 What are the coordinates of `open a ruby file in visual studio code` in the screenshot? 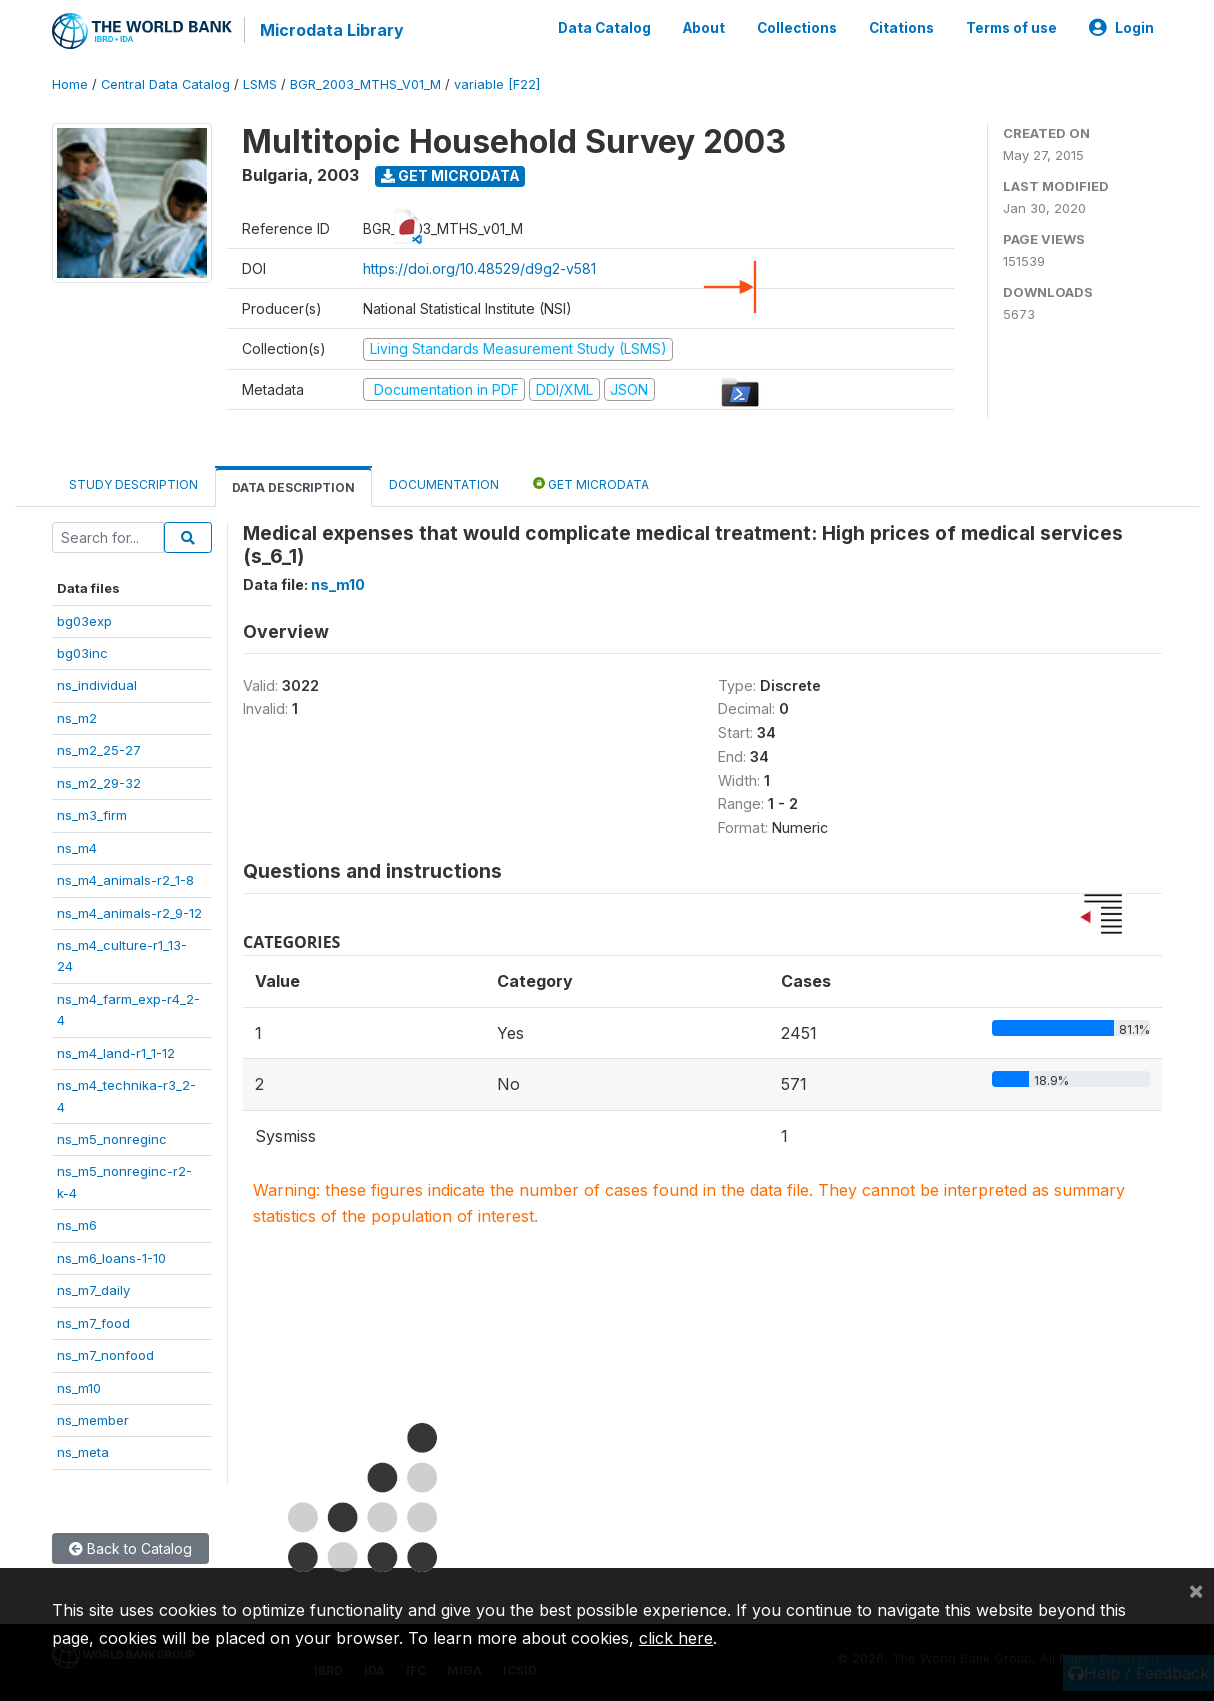 It's located at (407, 227).